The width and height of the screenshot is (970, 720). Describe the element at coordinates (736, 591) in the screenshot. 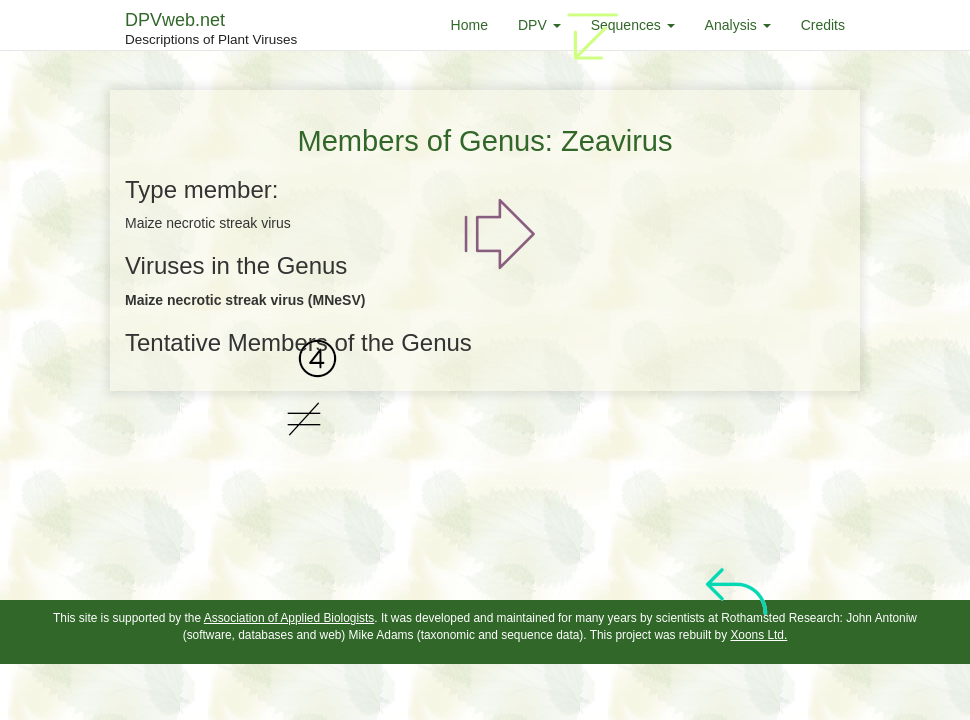

I see `reply to a message` at that location.